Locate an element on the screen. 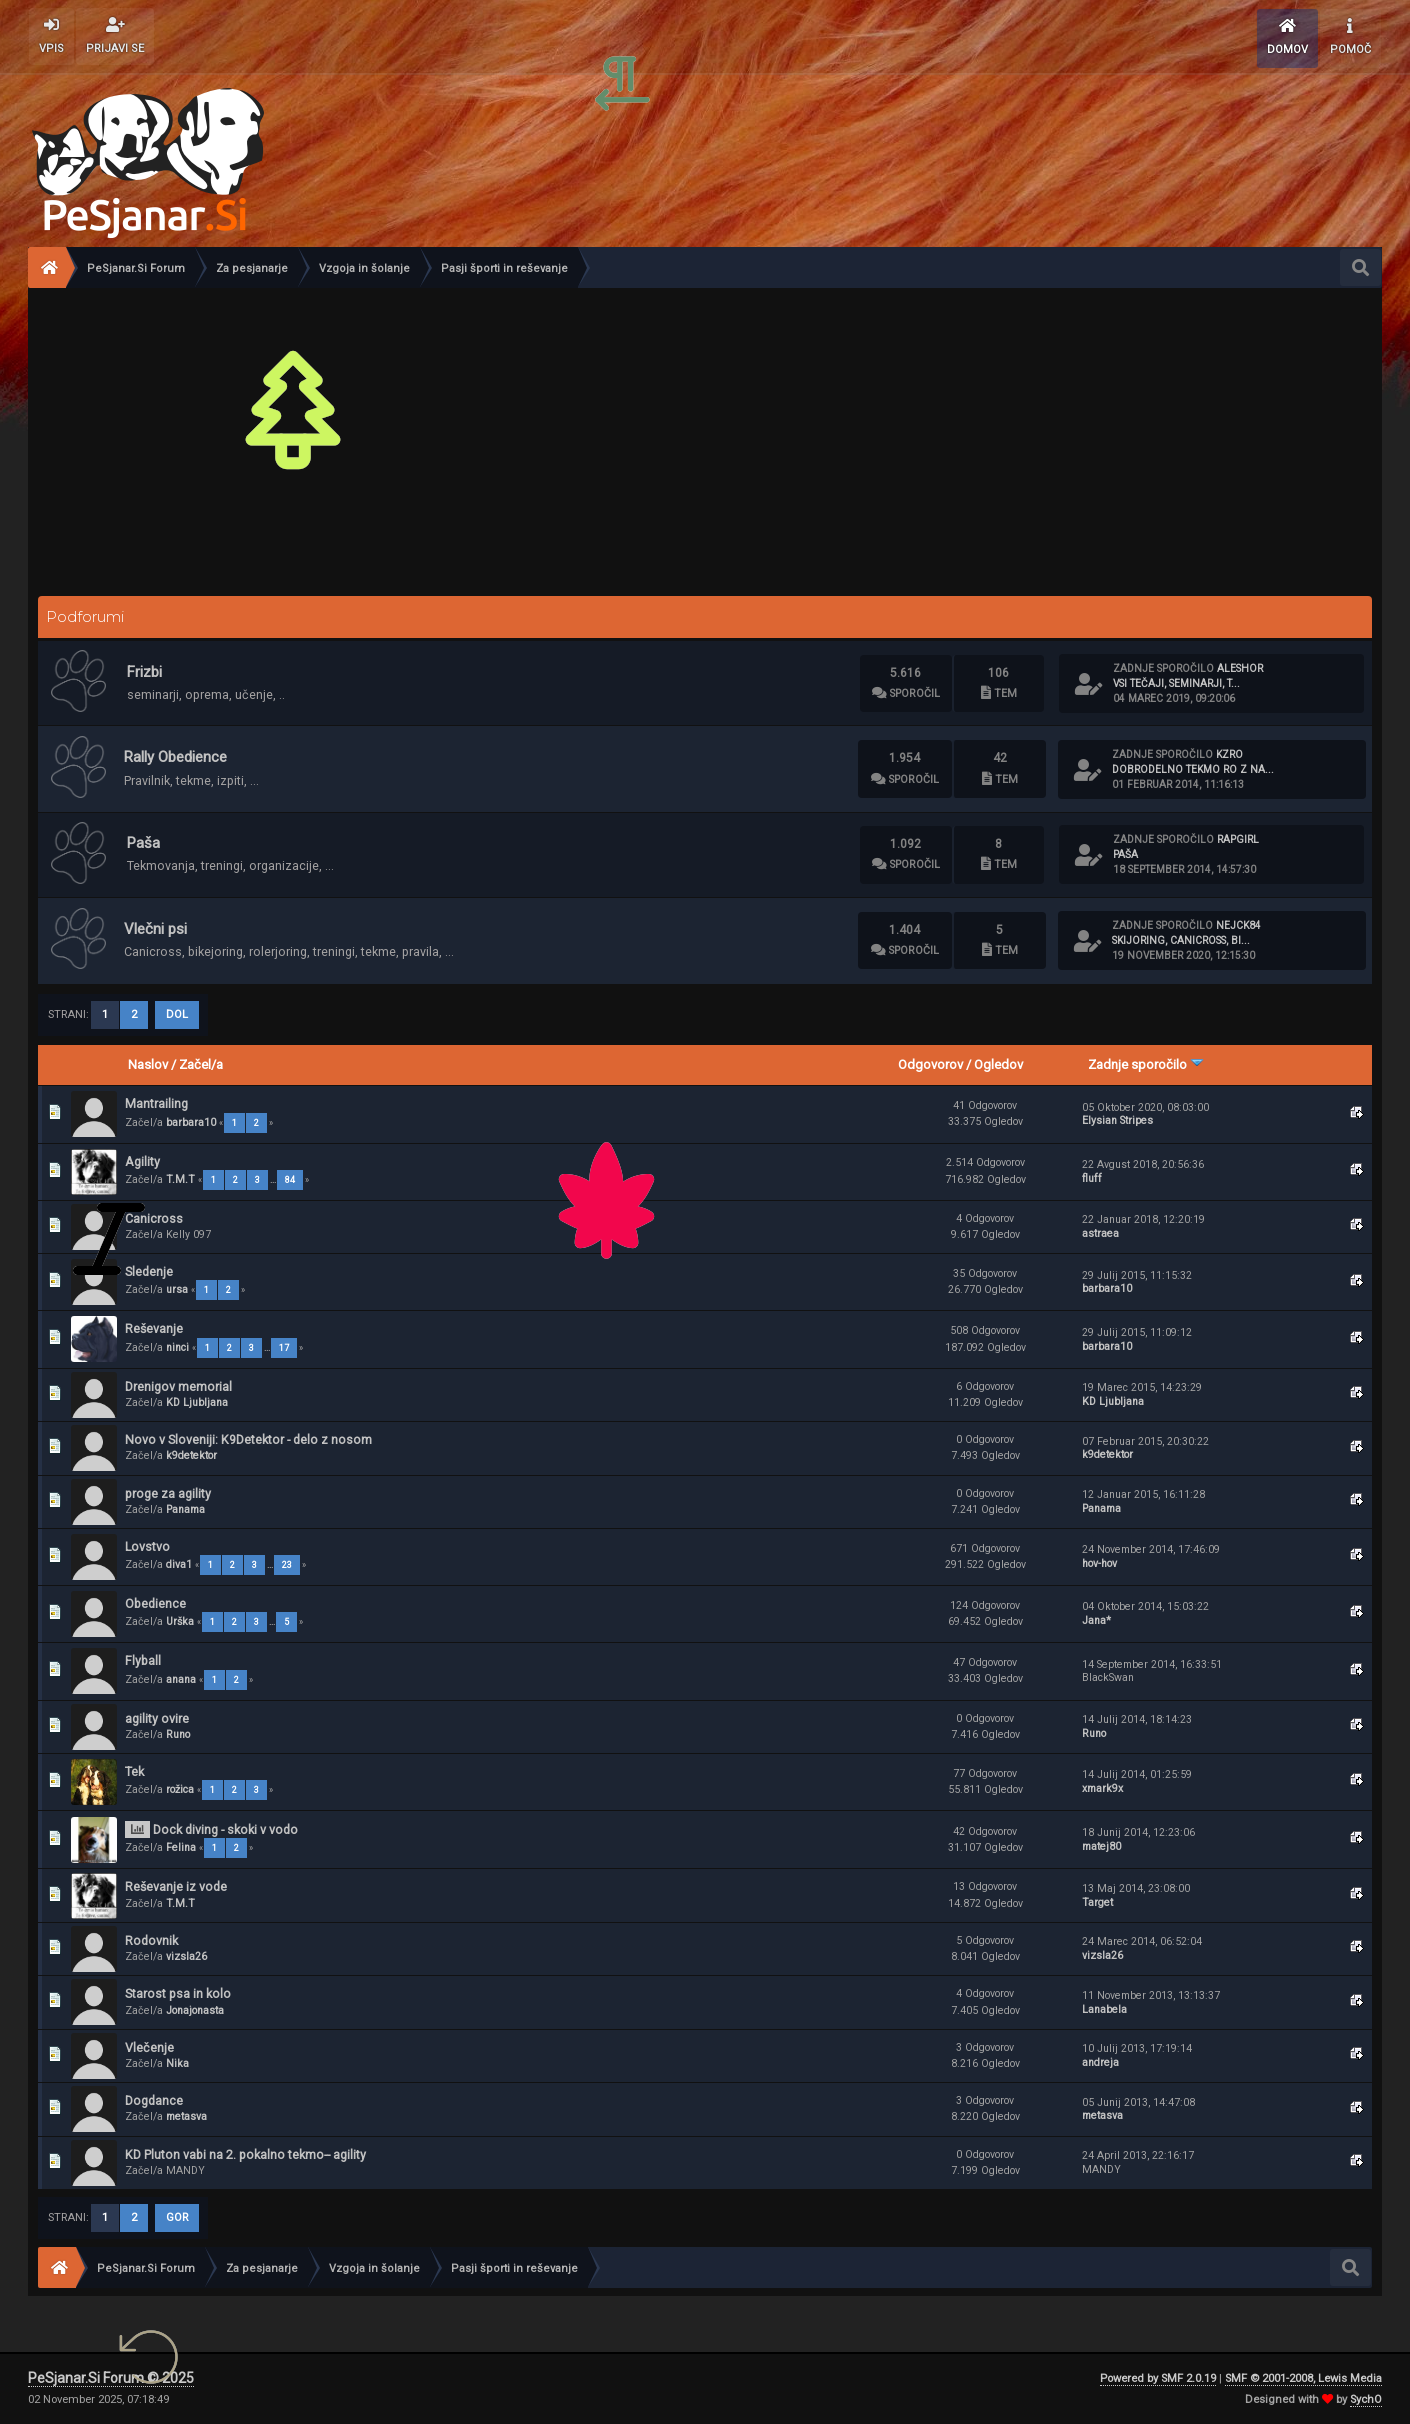 The image size is (1410, 2424). indicates cannabis-related content or products is located at coordinates (606, 1200).